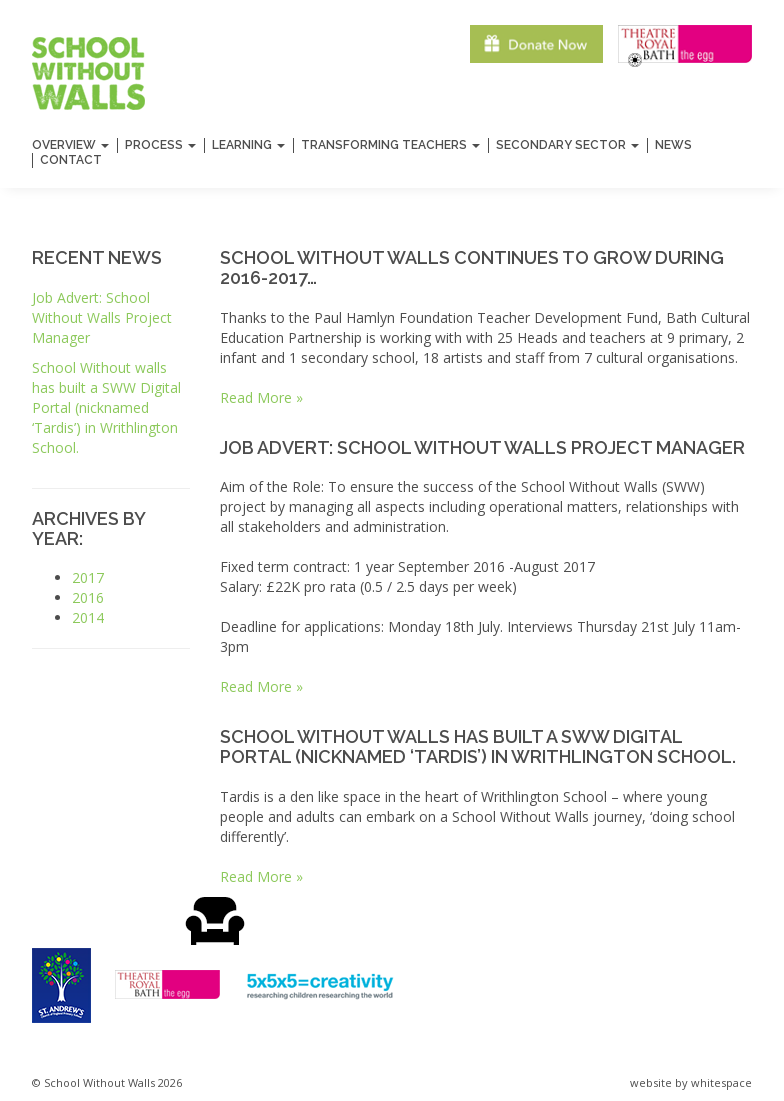  Describe the element at coordinates (635, 60) in the screenshot. I see `galactic republic logo from star wars` at that location.